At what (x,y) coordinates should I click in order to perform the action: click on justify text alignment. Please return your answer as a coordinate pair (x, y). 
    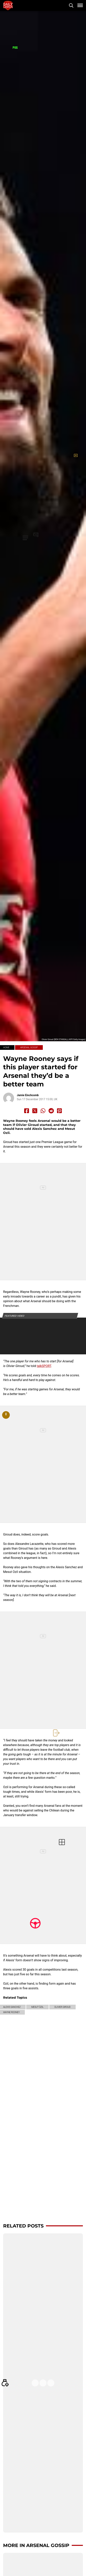
    Looking at the image, I should click on (25, 538).